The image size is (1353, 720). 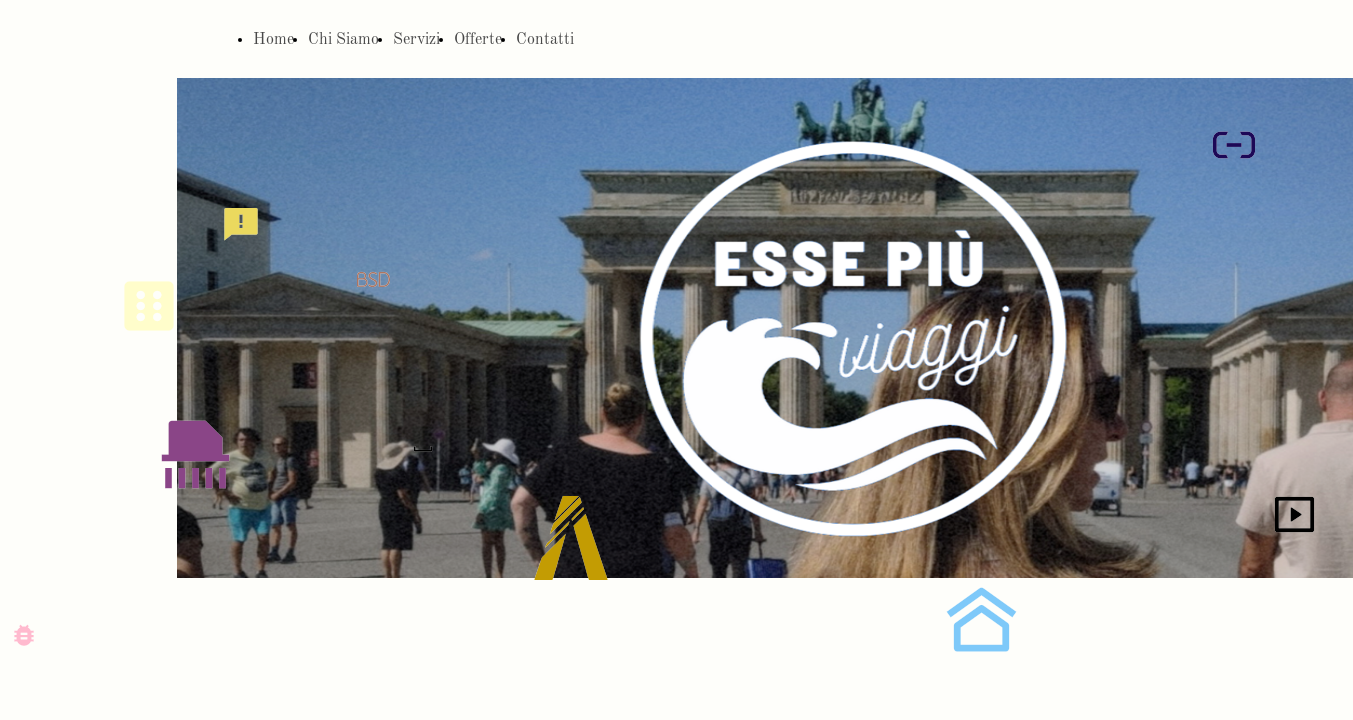 I want to click on BSD operating system logo, so click(x=373, y=279).